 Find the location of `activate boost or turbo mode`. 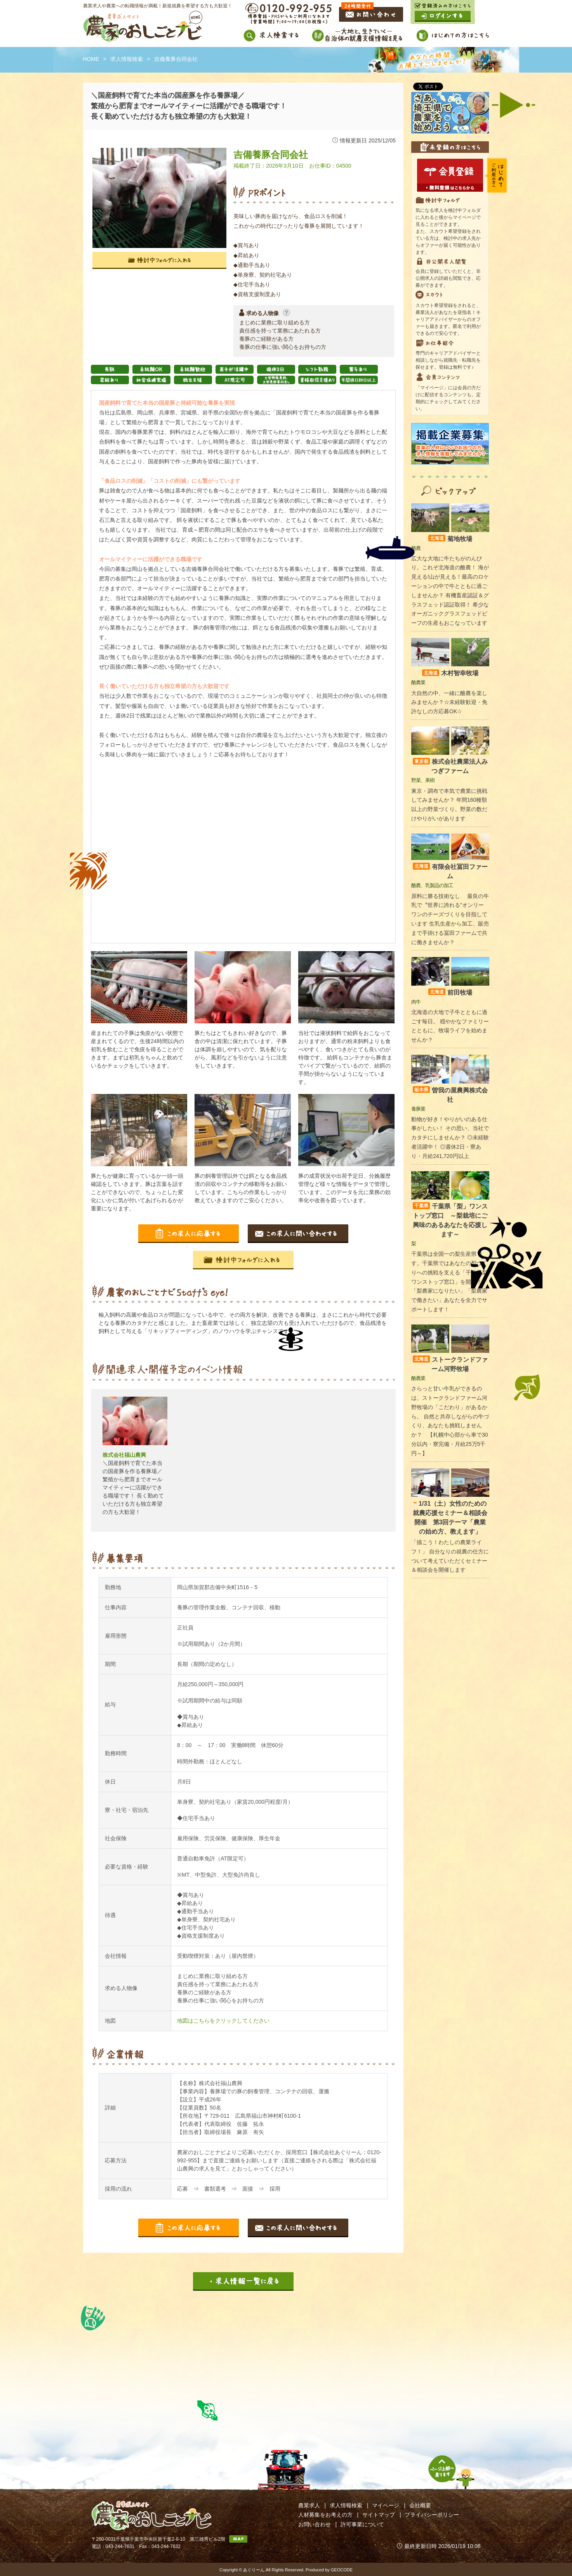

activate boost or turbo mode is located at coordinates (88, 871).